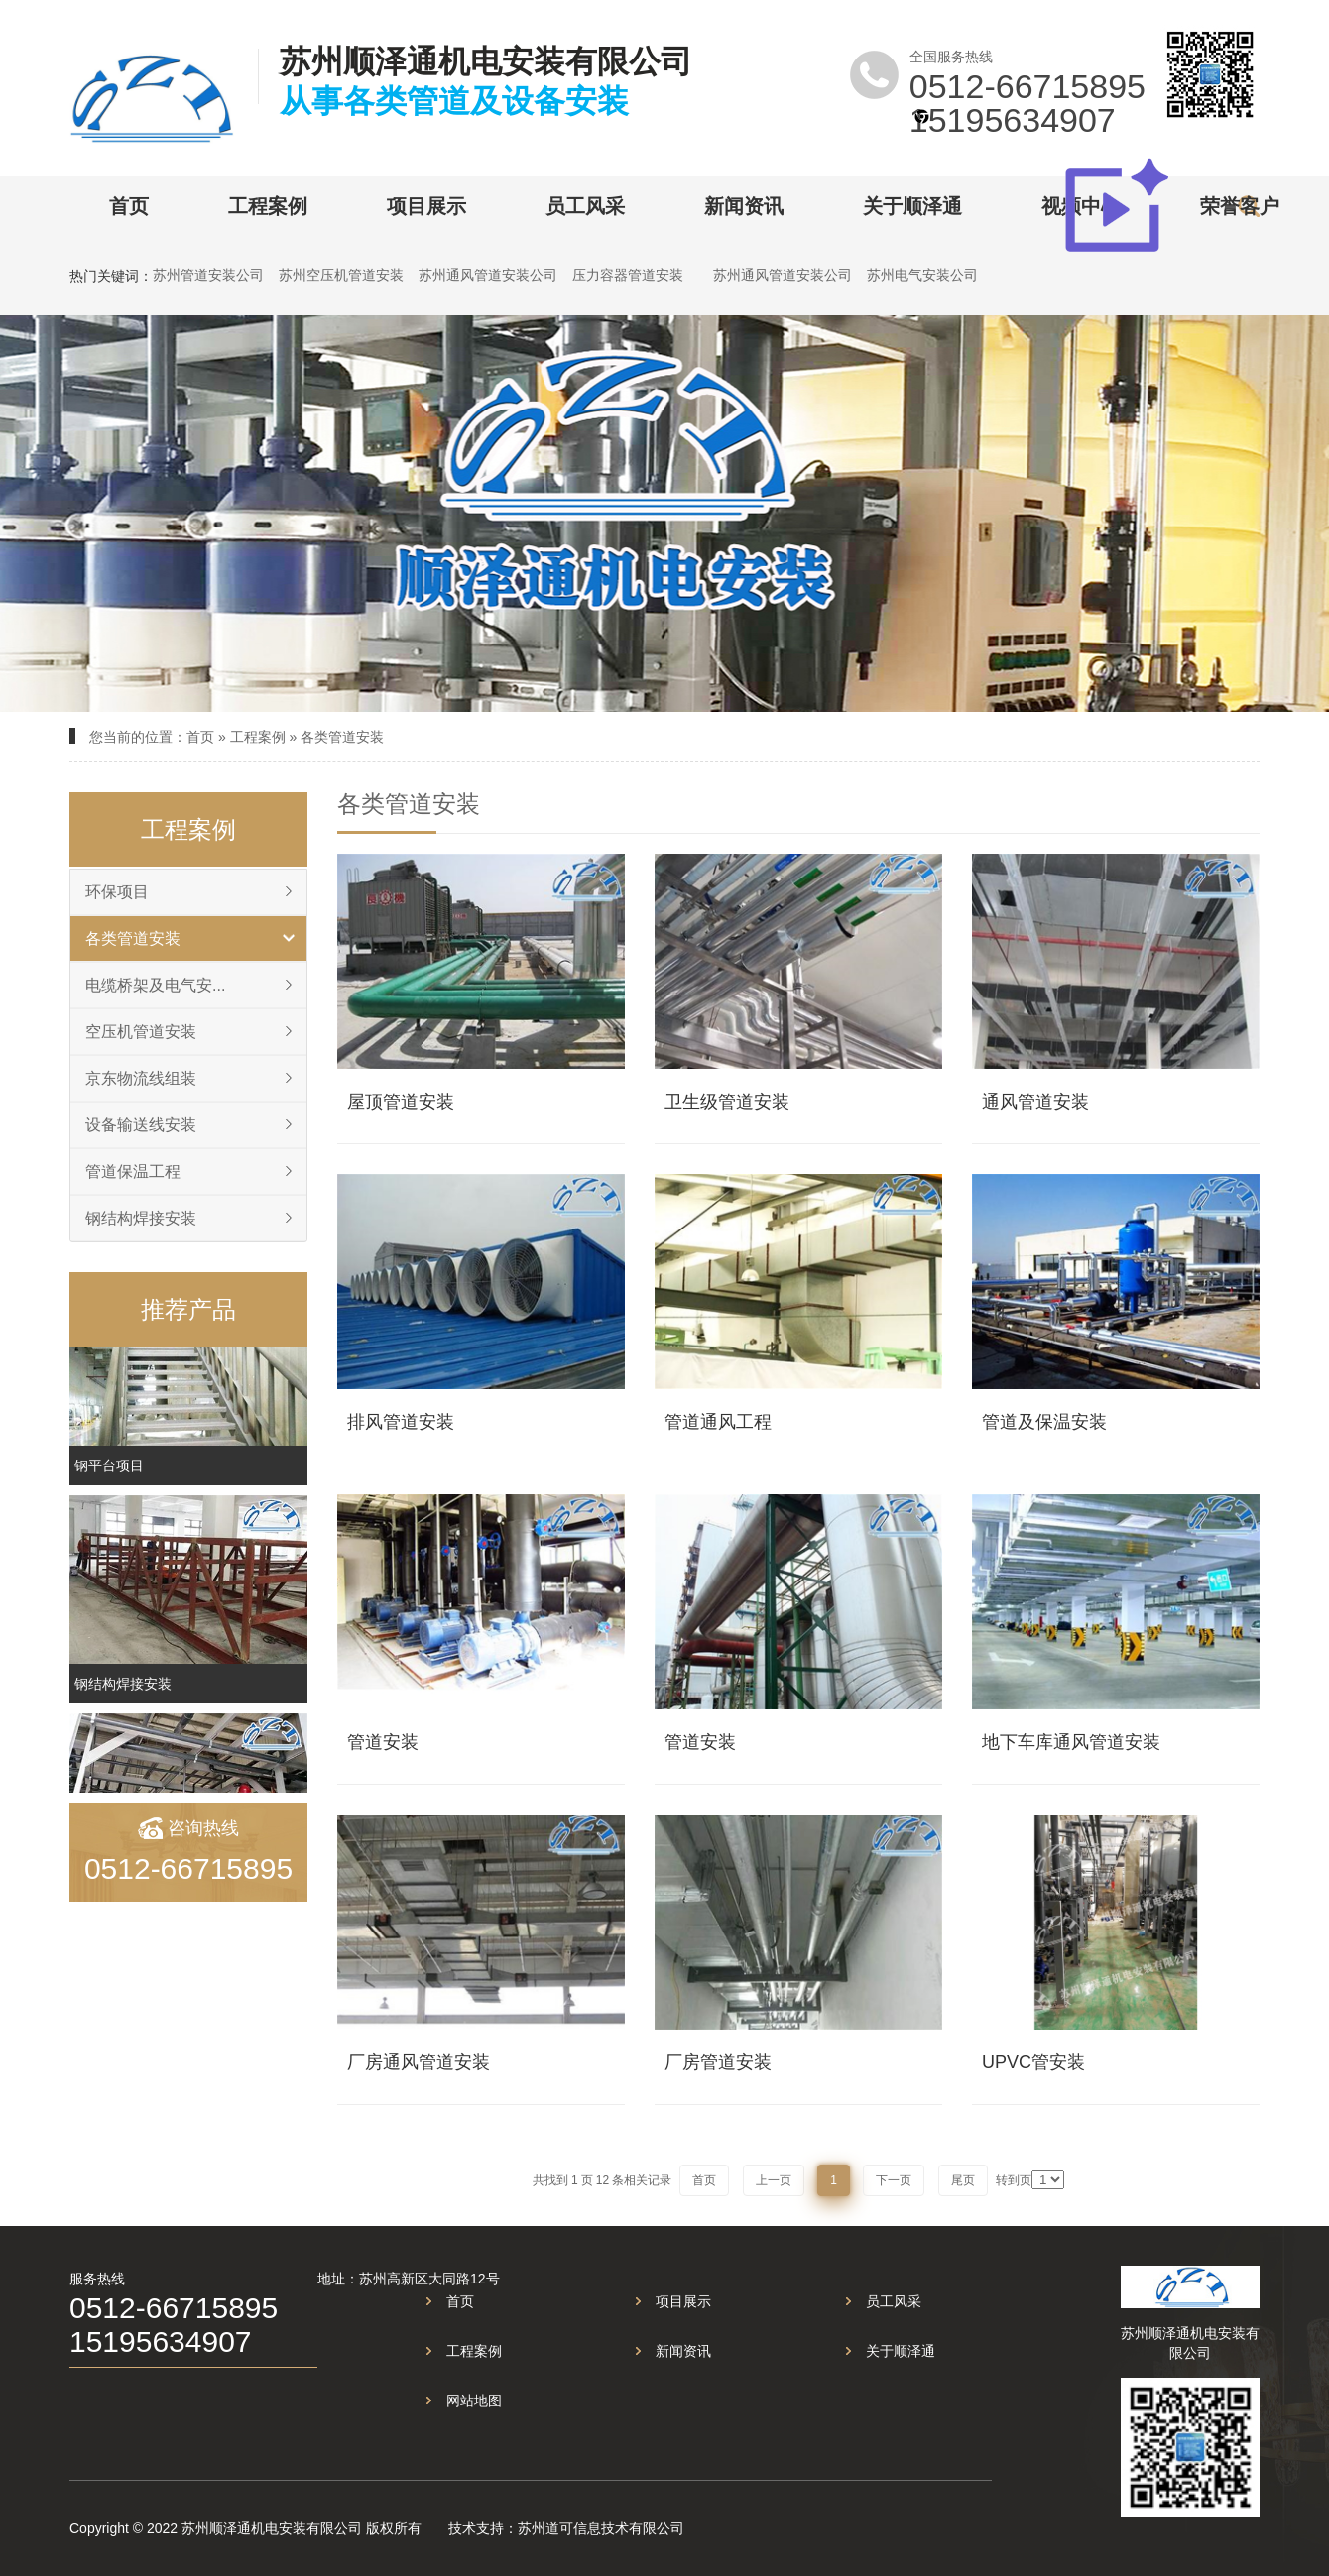  I want to click on open Google Chrome browser, so click(921, 116).